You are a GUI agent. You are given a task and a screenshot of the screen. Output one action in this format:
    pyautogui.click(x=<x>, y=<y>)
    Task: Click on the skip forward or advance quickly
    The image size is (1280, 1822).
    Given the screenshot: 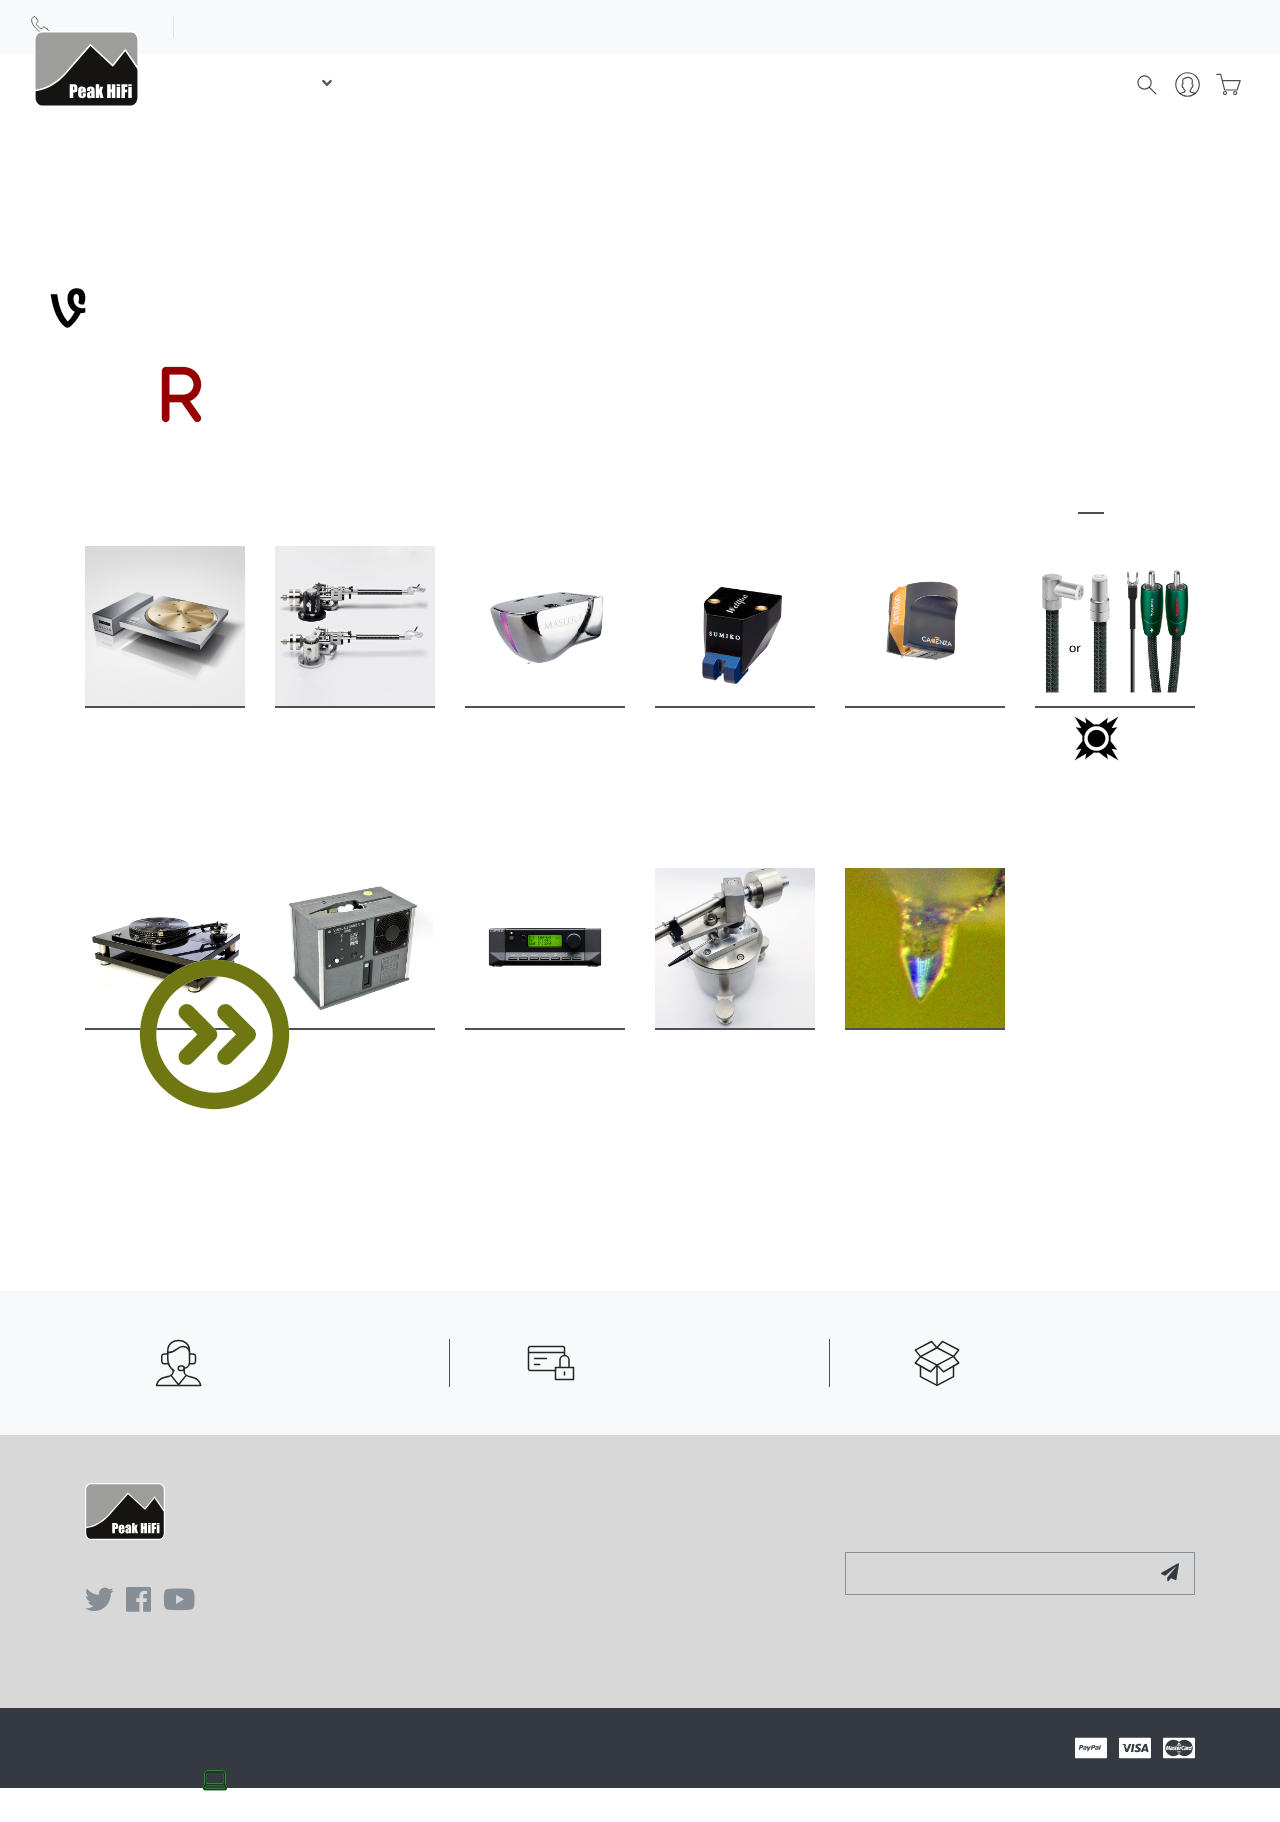 What is the action you would take?
    pyautogui.click(x=214, y=1034)
    